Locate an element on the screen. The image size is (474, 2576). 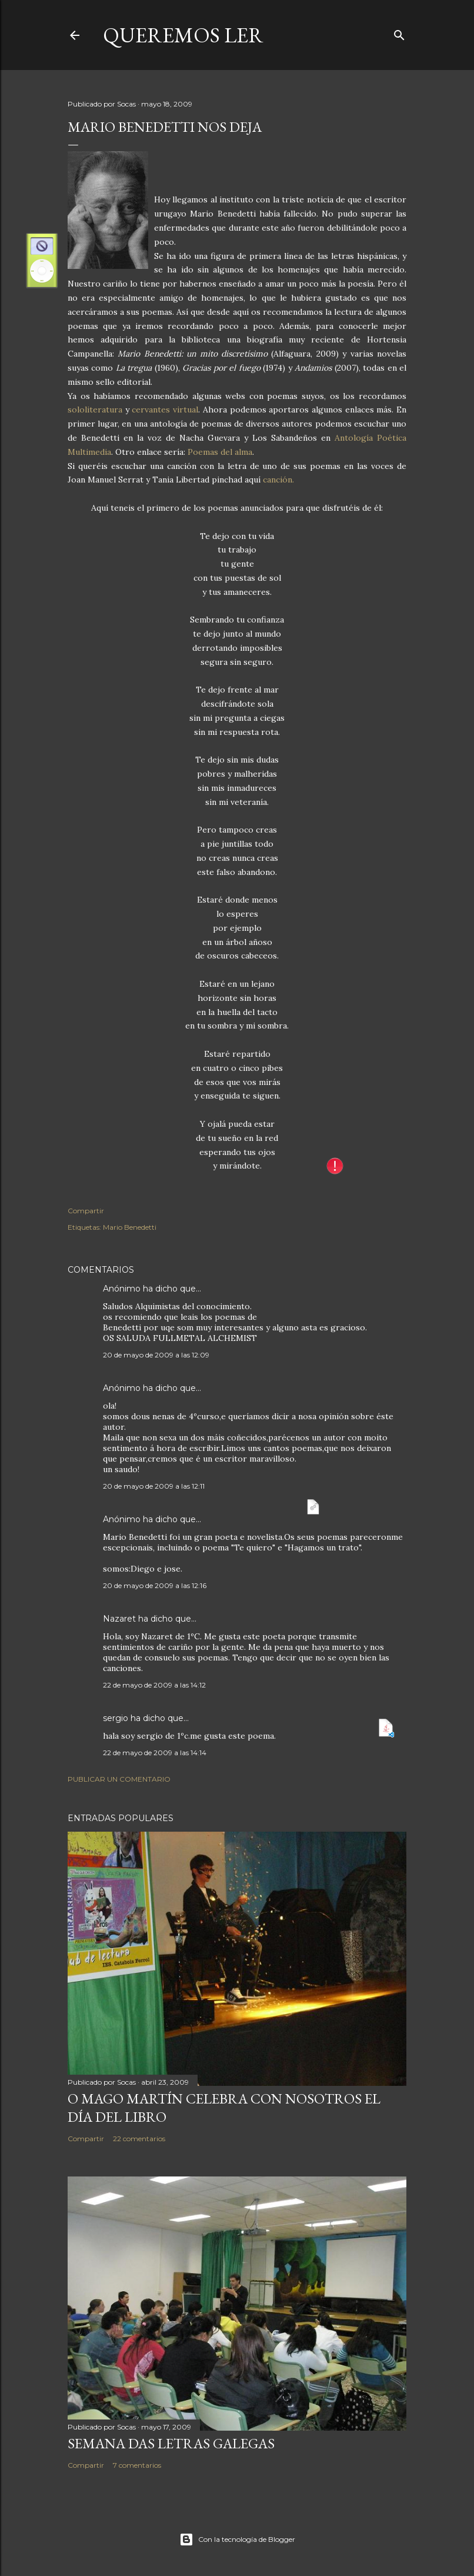
open a Java file in Visual Studio Code is located at coordinates (386, 1728).